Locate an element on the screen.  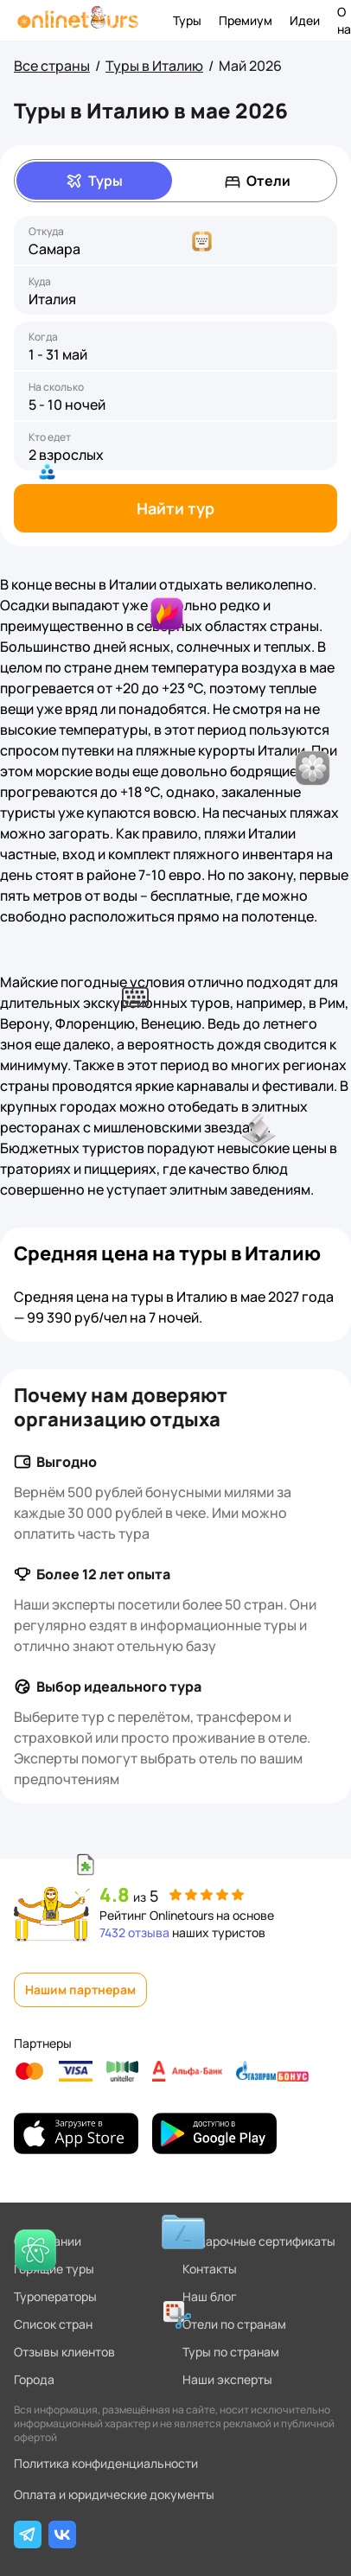
openoffice or libreoffice extension file is located at coordinates (86, 1865).